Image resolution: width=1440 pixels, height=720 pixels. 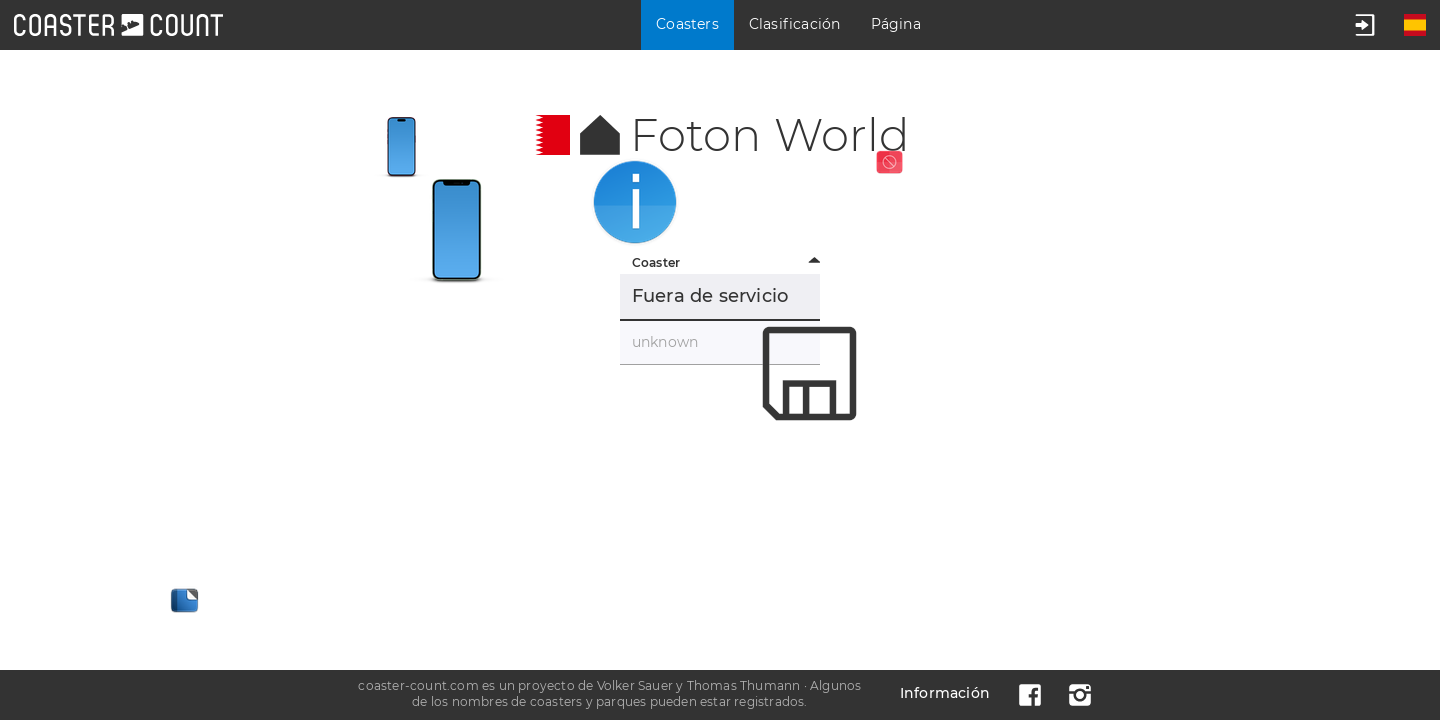 I want to click on save current file or document, so click(x=809, y=373).